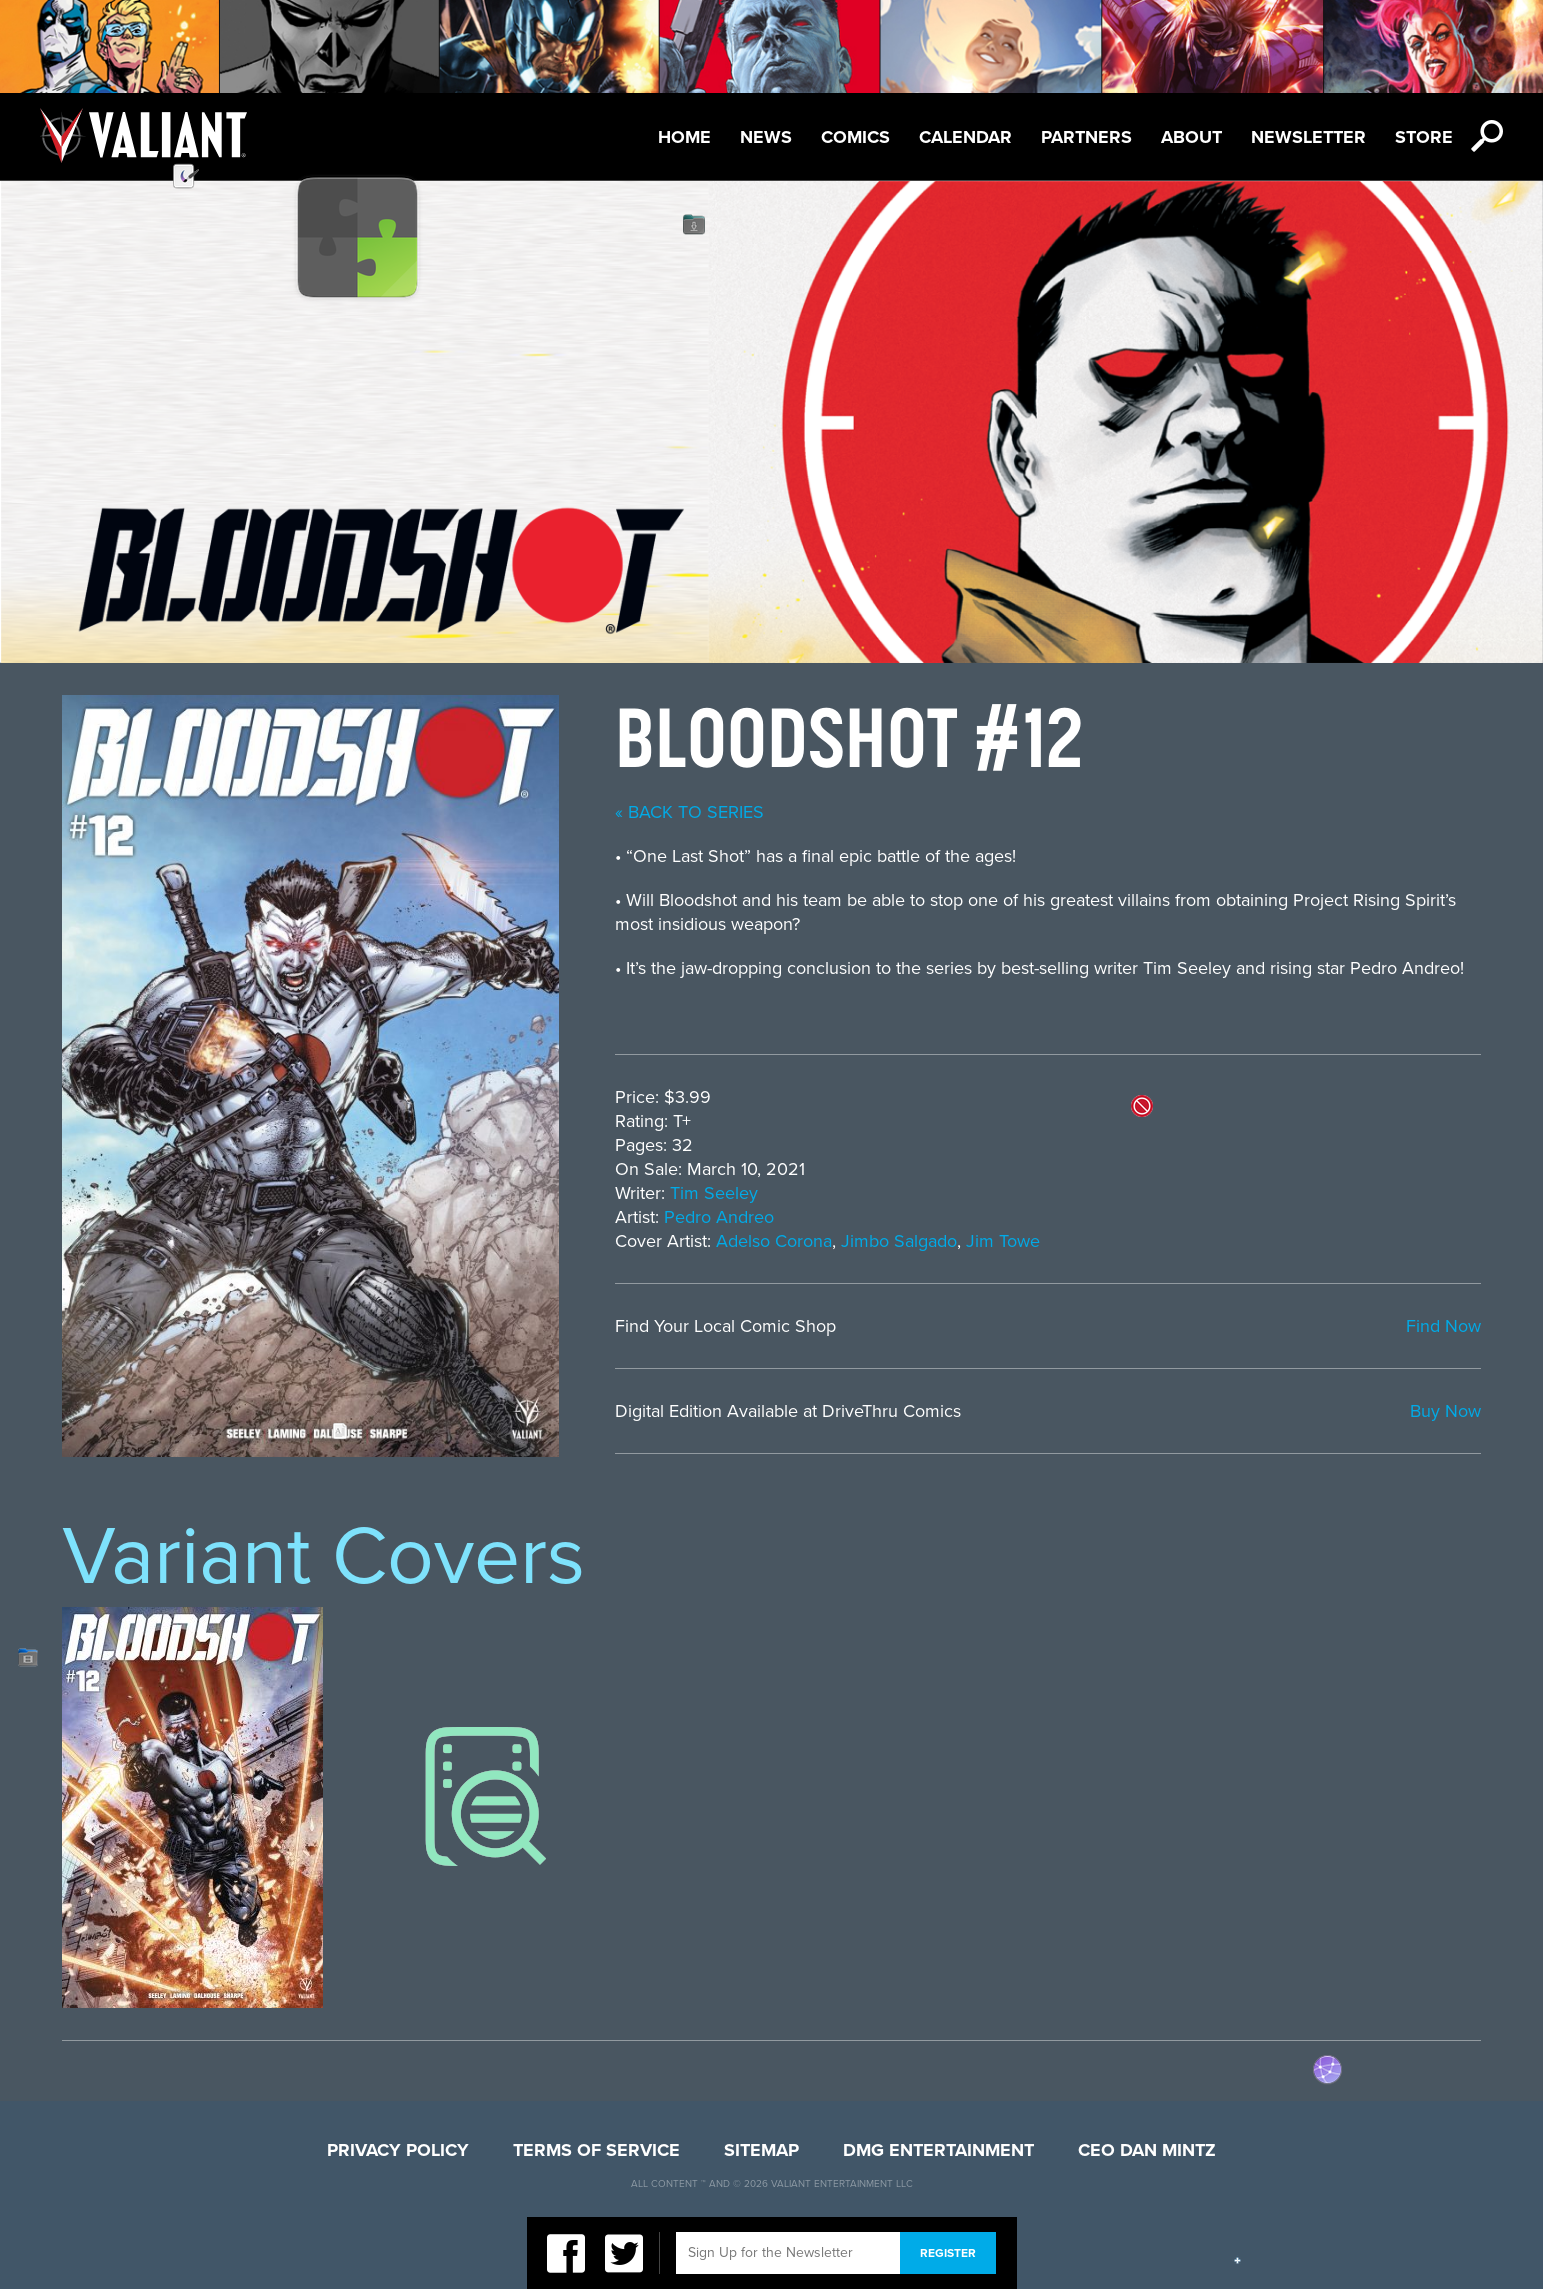 The image size is (1543, 2289). Describe the element at coordinates (1327, 2069) in the screenshot. I see `access network workgroup or shared resources` at that location.